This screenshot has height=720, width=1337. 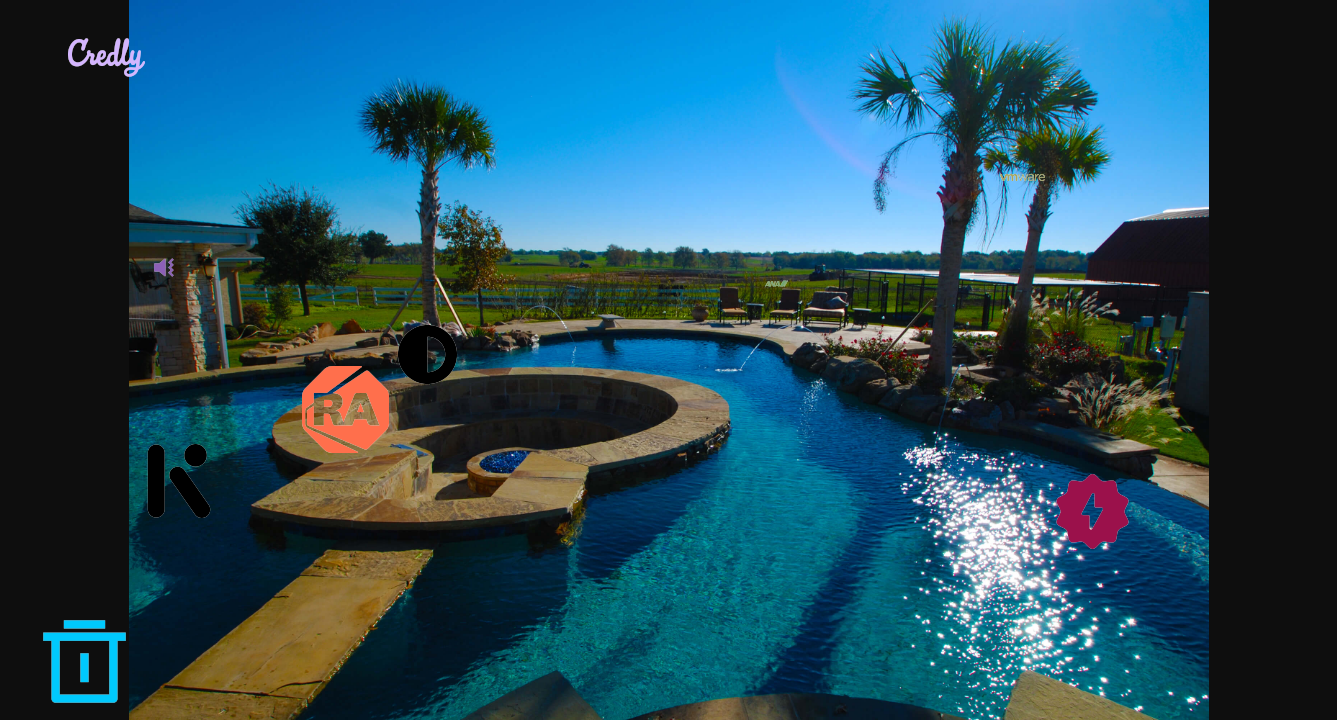 I want to click on ANA (All Nippon Airways) airline logo, so click(x=776, y=283).